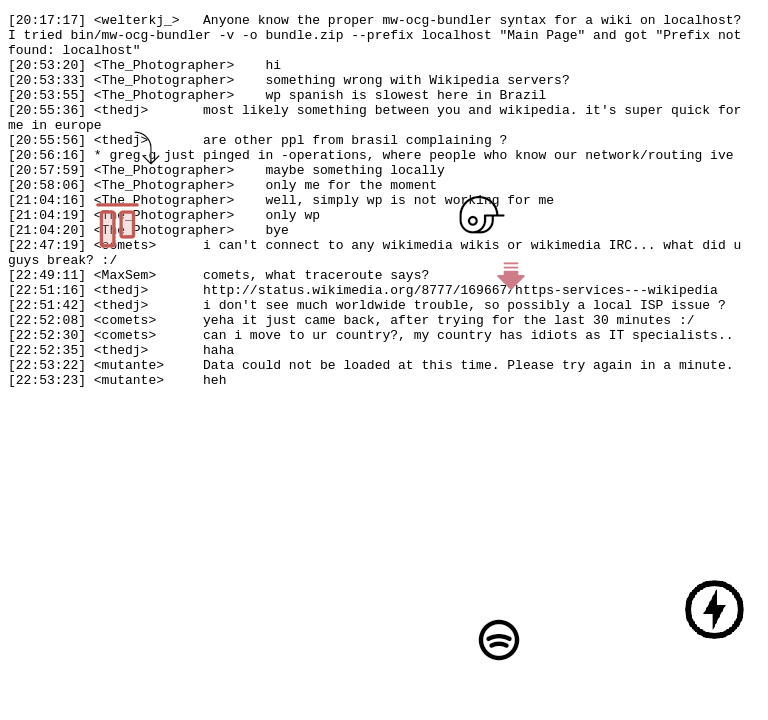 This screenshot has height=720, width=768. I want to click on open Spotify, so click(499, 640).